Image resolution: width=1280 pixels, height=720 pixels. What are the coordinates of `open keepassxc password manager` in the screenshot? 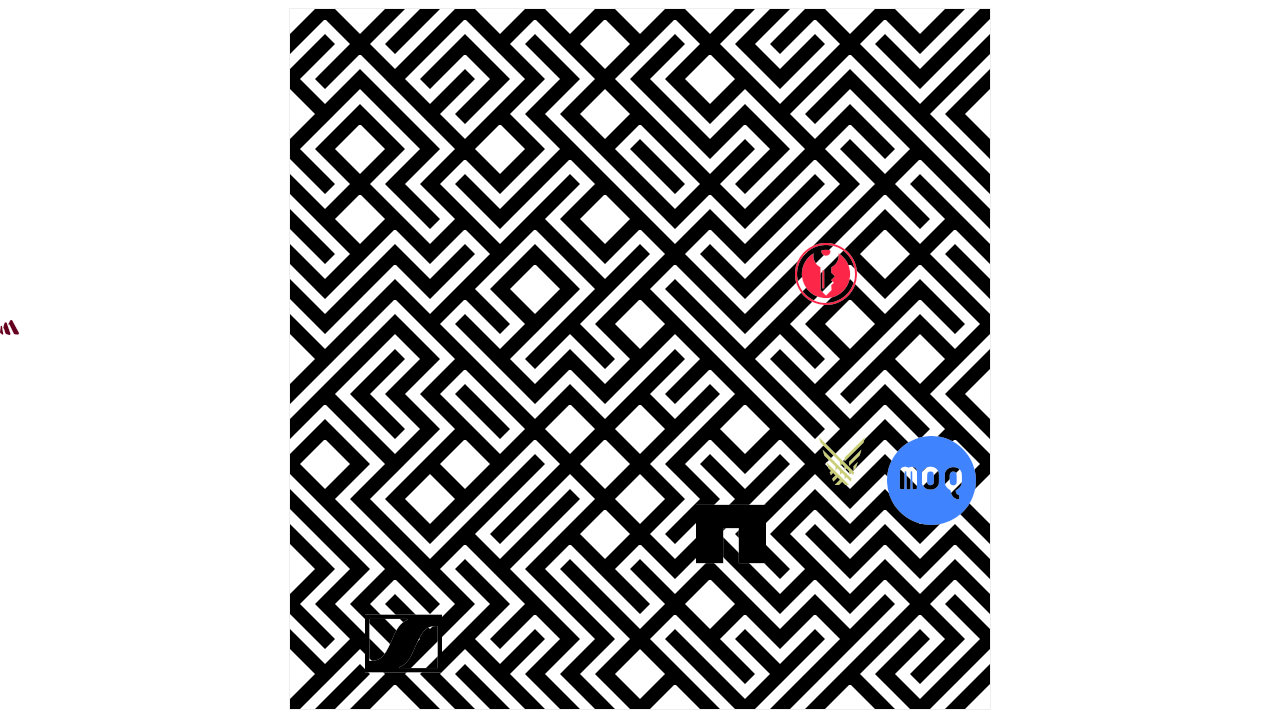 It's located at (826, 274).